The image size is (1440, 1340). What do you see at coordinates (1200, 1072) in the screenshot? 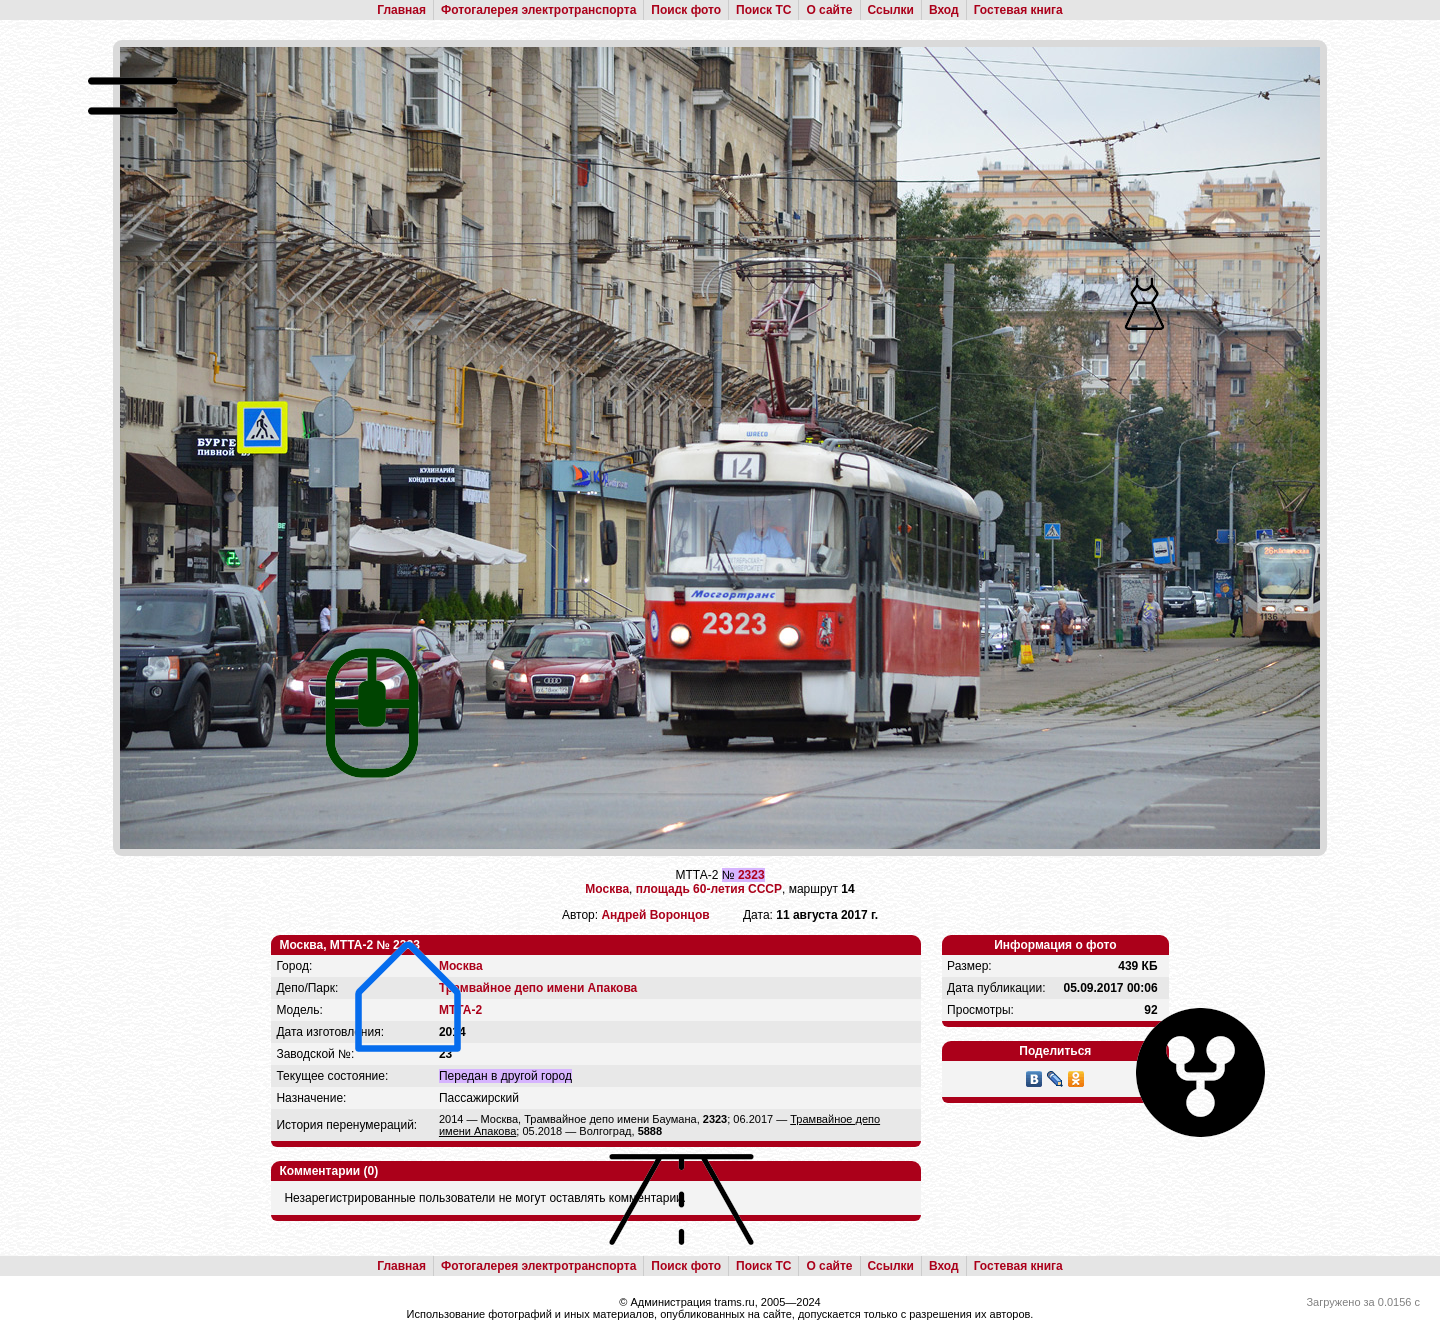
I see `indicates a forked repository in your activity feed` at bounding box center [1200, 1072].